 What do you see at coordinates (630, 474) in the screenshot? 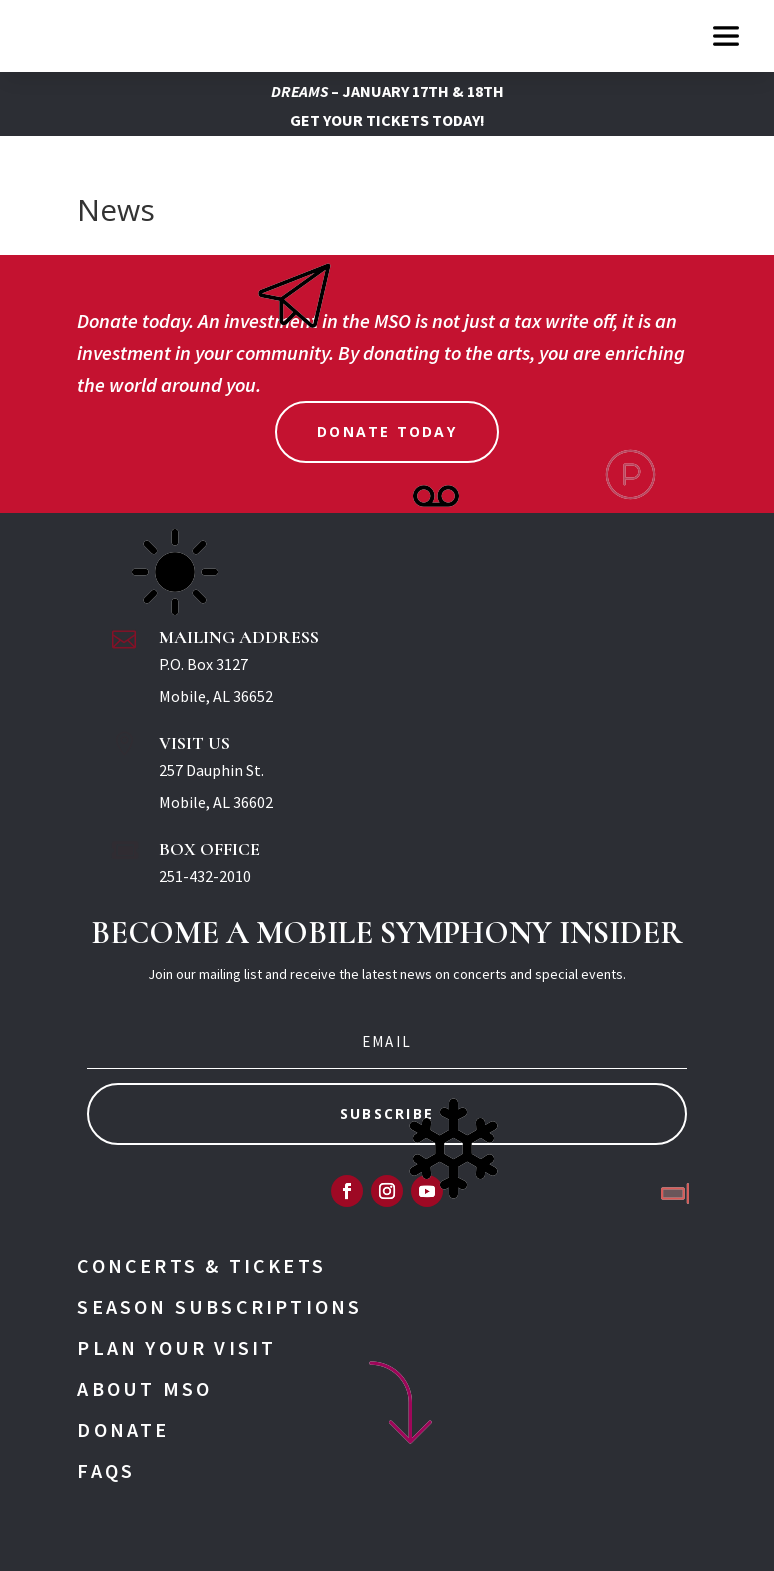
I see `parking availability or location indicator` at bounding box center [630, 474].